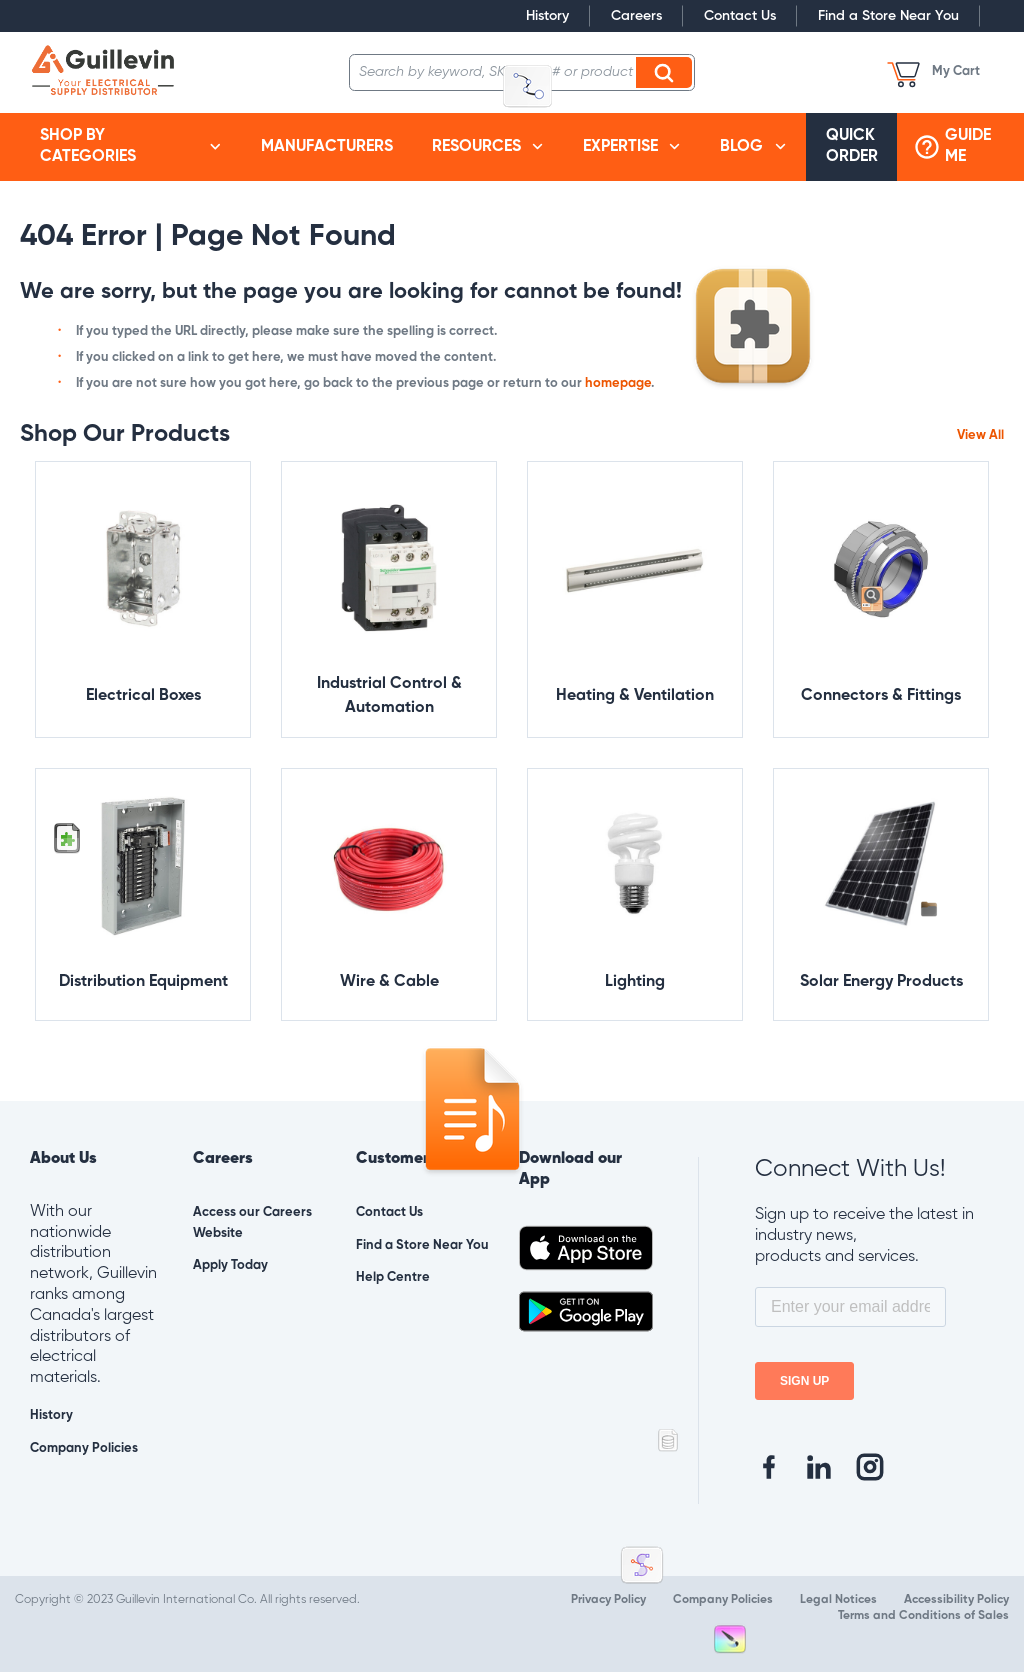 The height and width of the screenshot is (1672, 1024). I want to click on open a karbon vector graphics file, so click(527, 84).